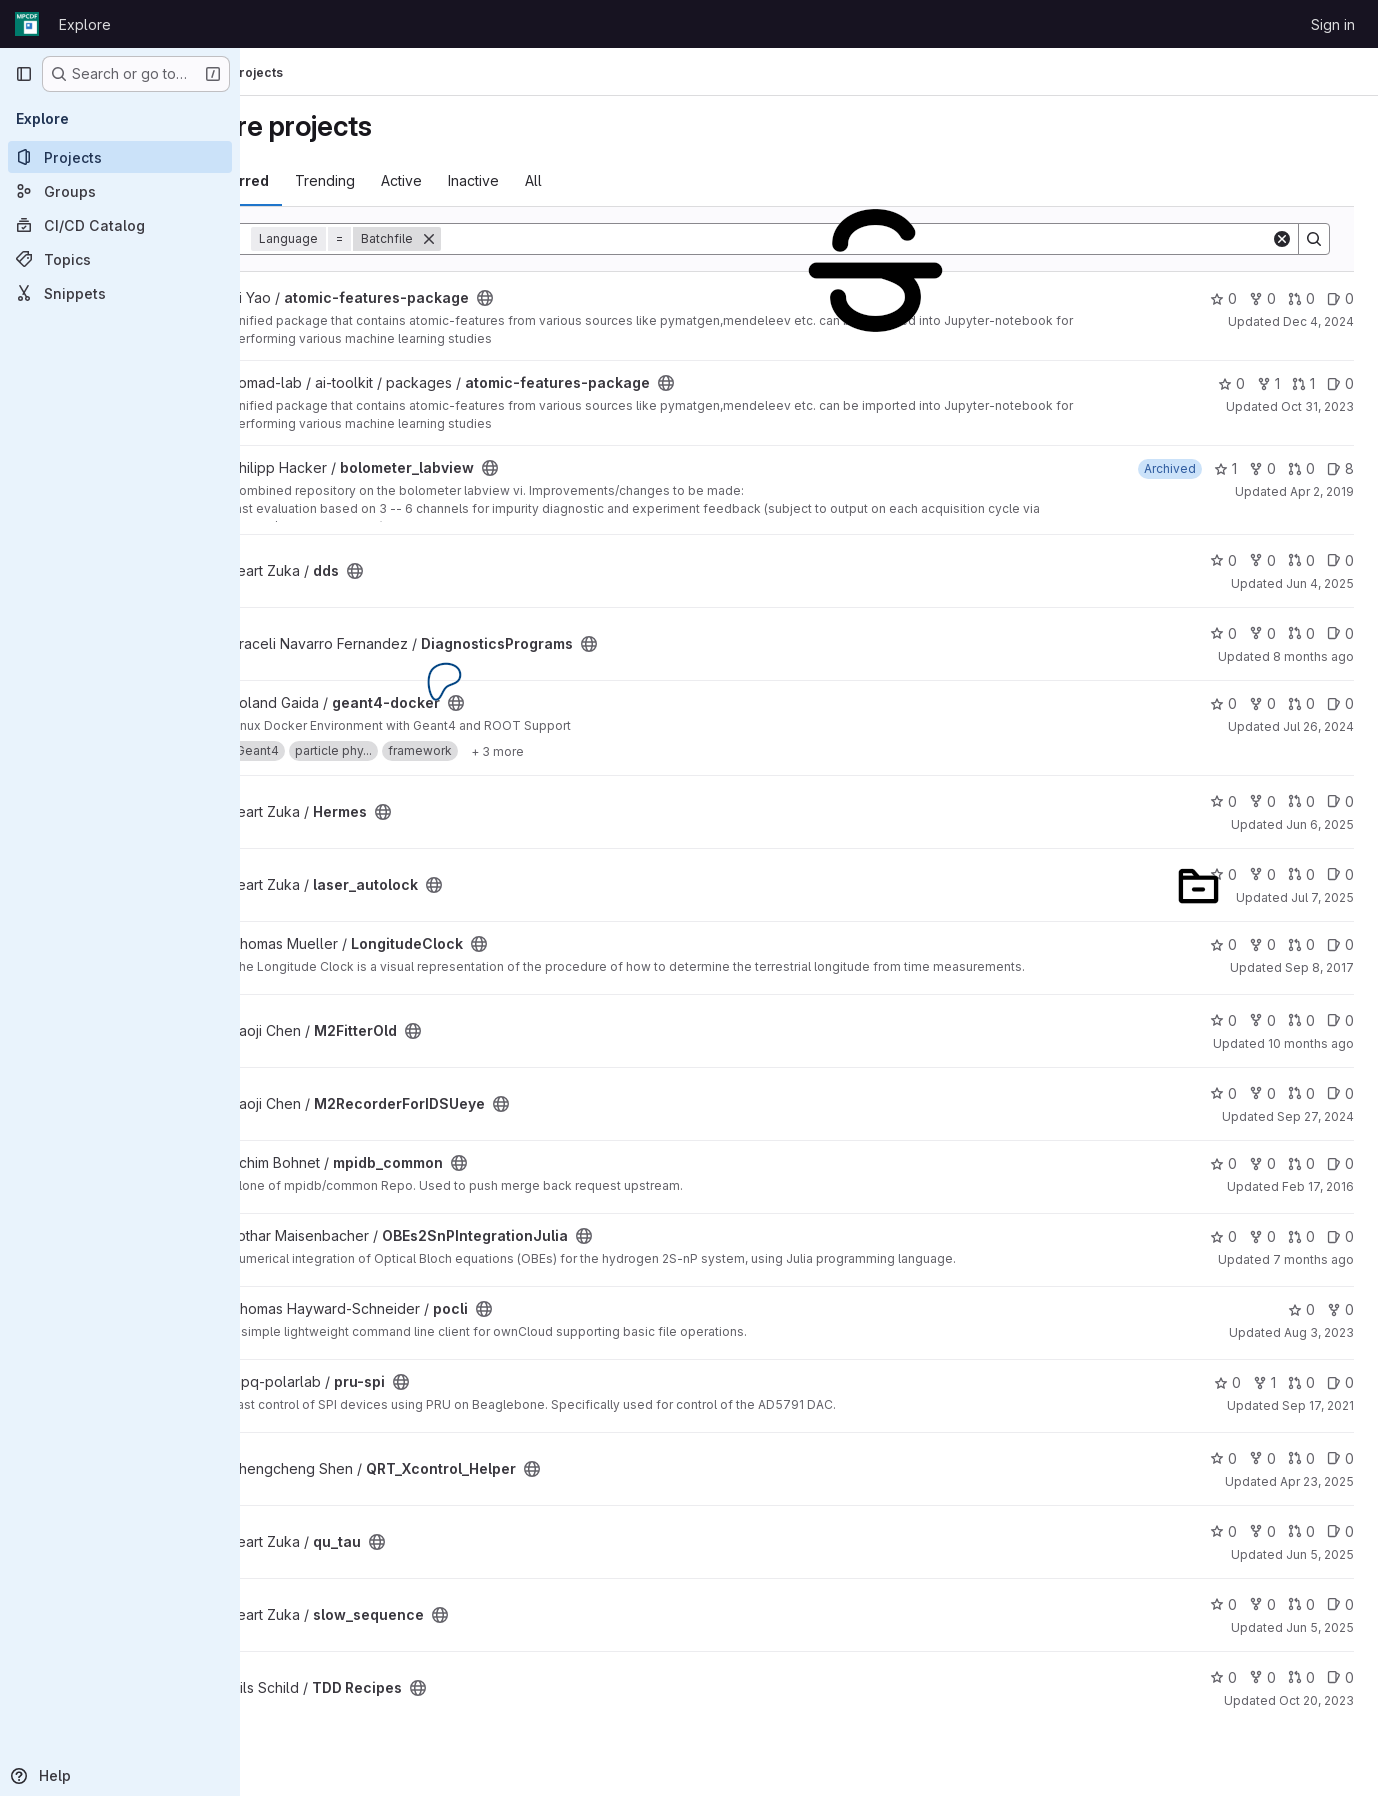 The height and width of the screenshot is (1796, 1378). Describe the element at coordinates (875, 270) in the screenshot. I see `apply strikethrough formatting to selected text` at that location.